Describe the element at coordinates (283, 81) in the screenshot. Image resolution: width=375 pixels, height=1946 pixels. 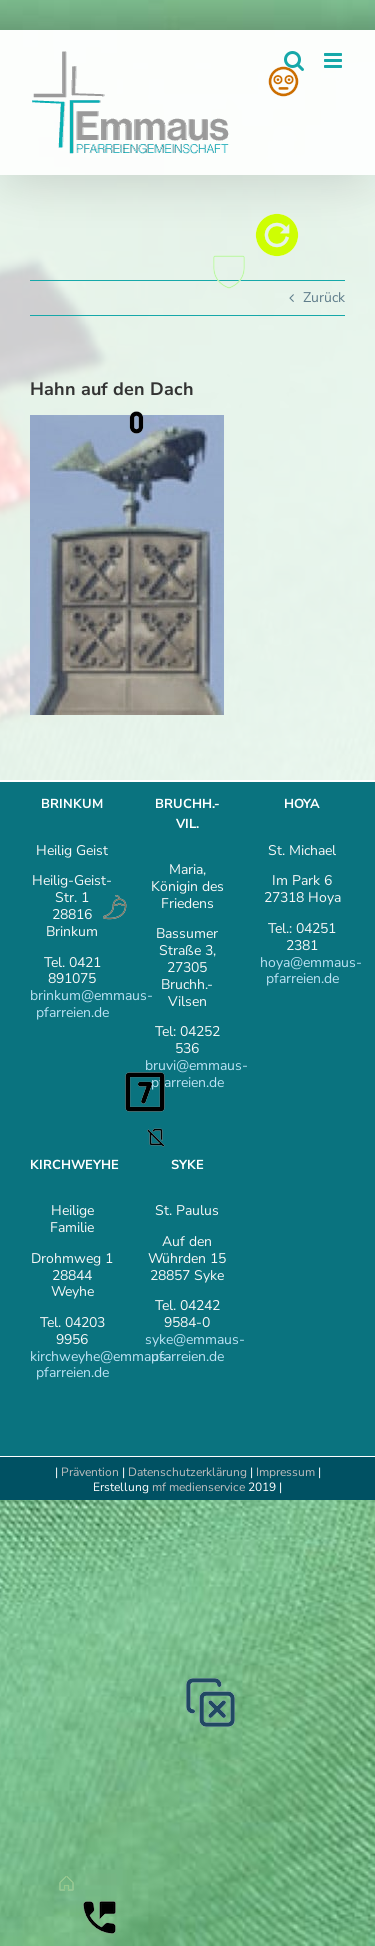
I see `react with embarrassment or surprise` at that location.